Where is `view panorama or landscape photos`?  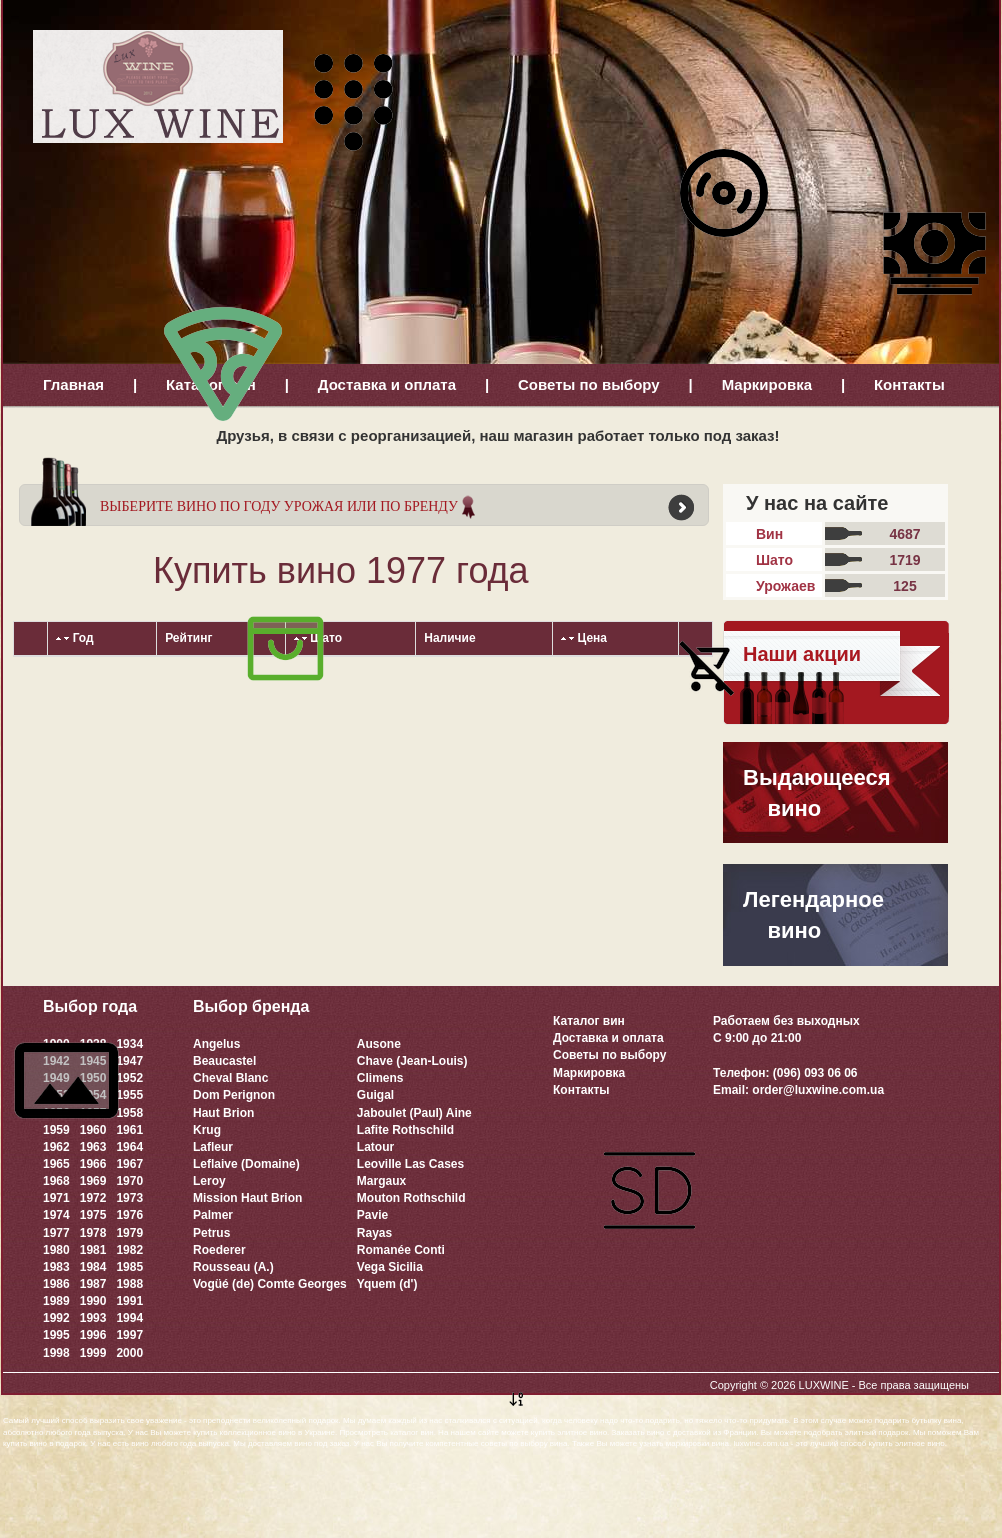 view panorama or landscape photos is located at coordinates (66, 1080).